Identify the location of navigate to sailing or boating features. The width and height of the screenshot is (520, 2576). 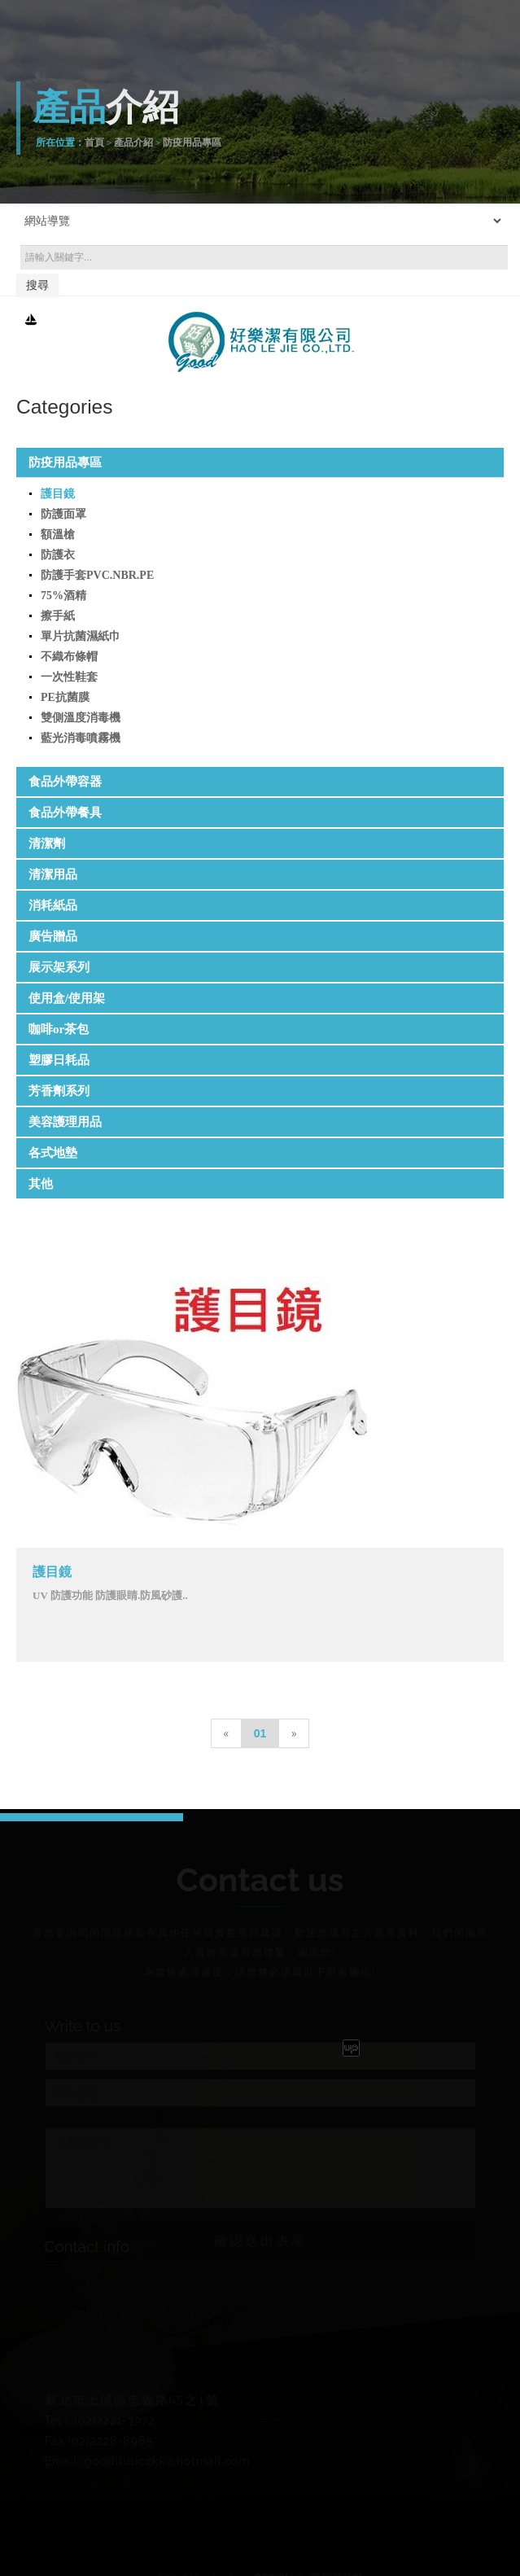
(31, 319).